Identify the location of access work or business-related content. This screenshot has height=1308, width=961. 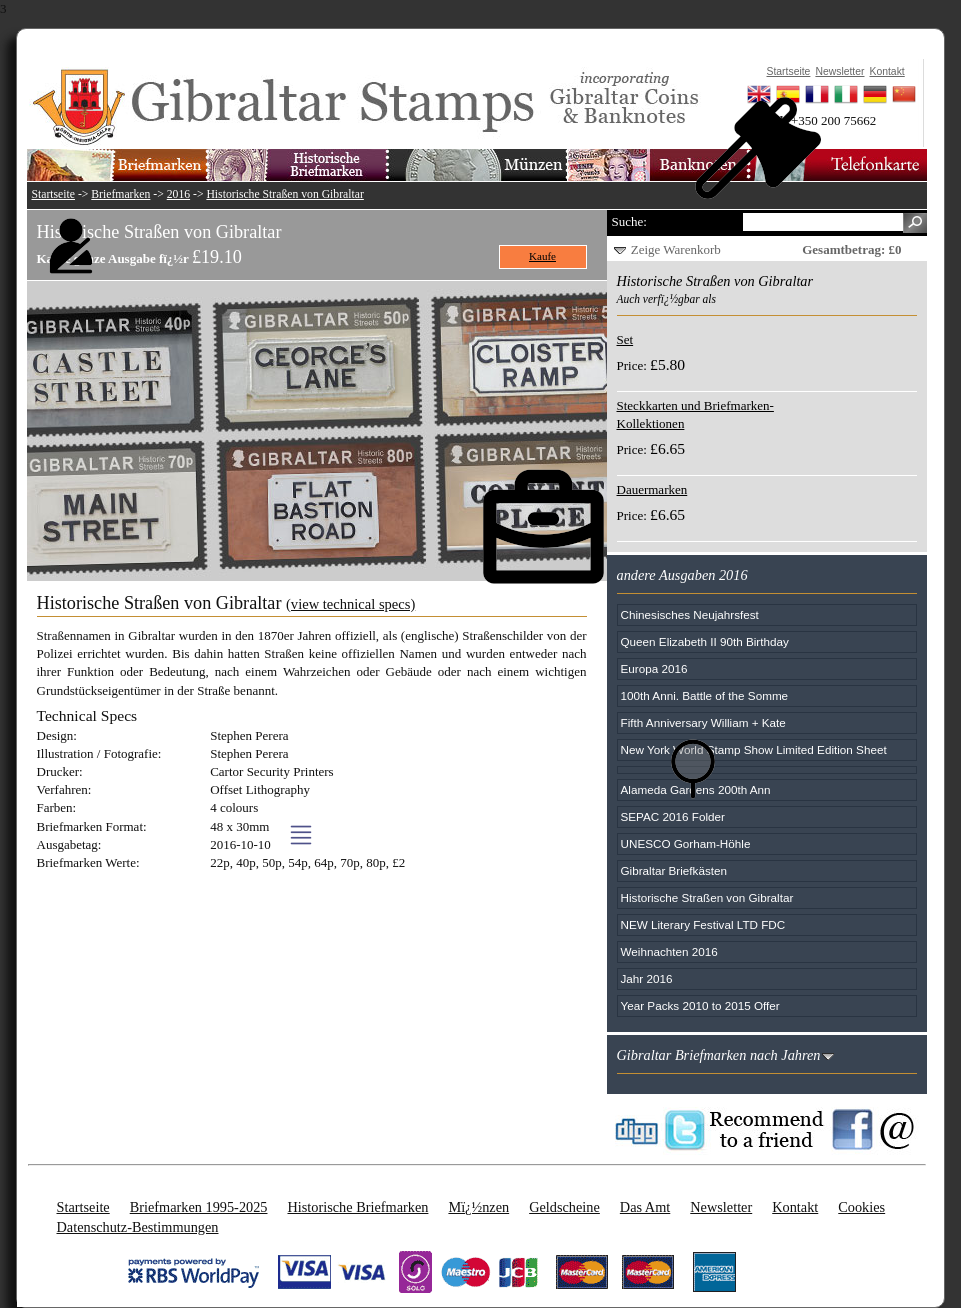
(543, 534).